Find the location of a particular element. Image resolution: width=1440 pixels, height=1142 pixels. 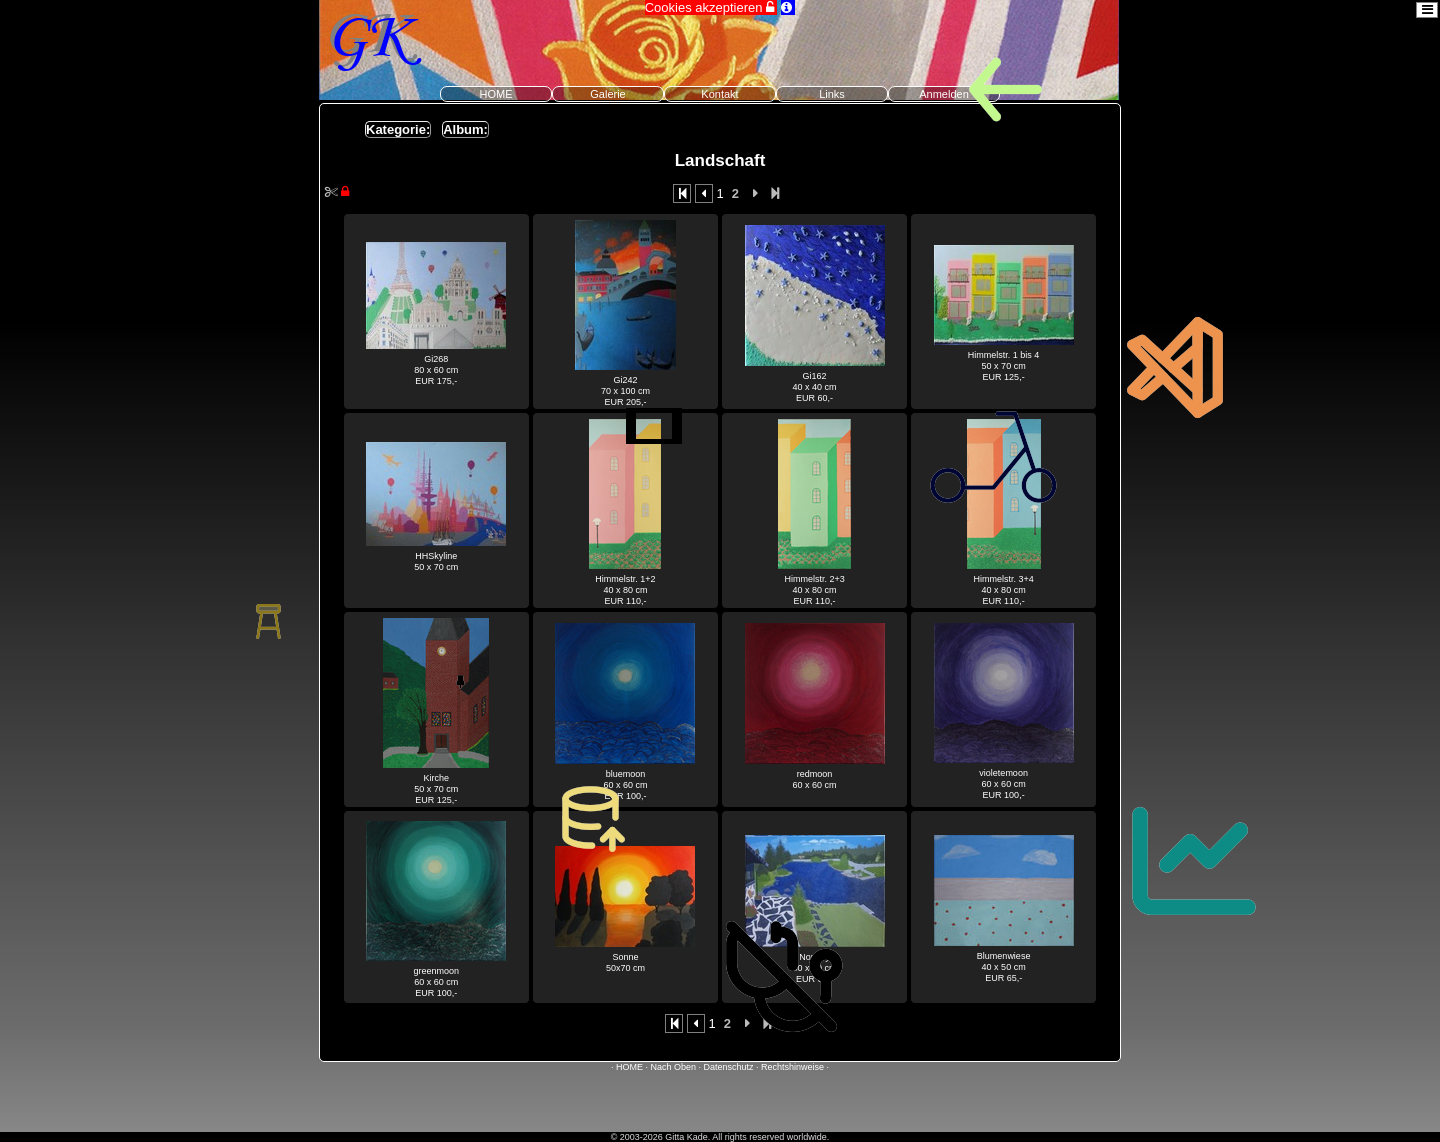

open visual studio code is located at coordinates (1177, 367).